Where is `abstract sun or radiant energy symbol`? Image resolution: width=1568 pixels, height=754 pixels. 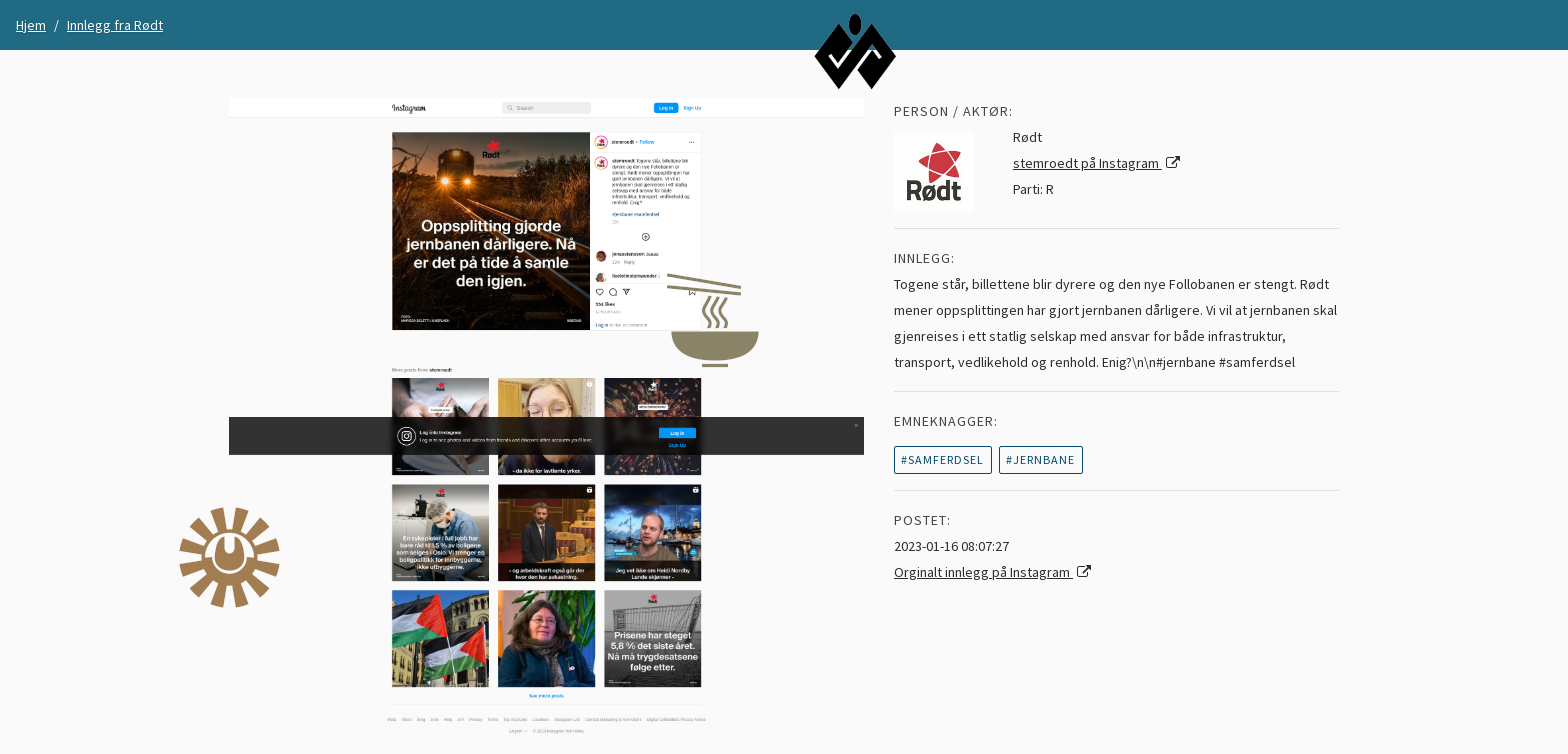 abstract sun or radiant energy symbol is located at coordinates (229, 557).